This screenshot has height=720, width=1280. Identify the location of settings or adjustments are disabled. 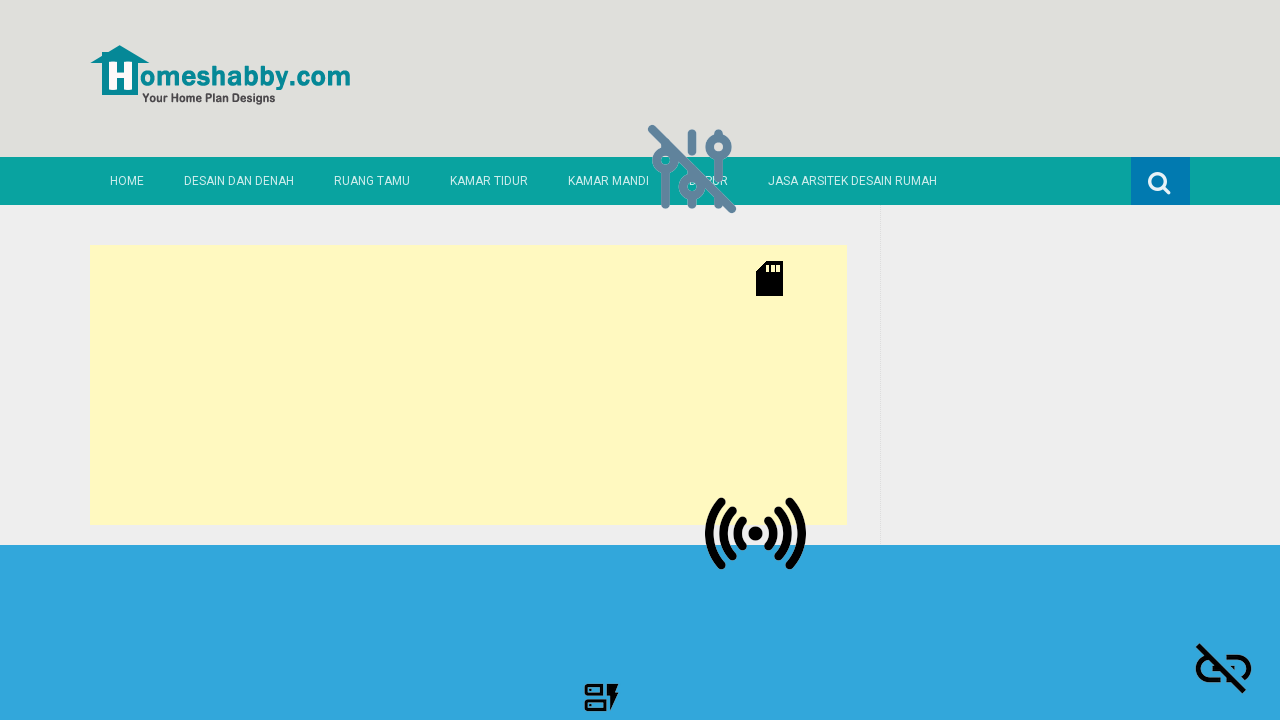
(692, 169).